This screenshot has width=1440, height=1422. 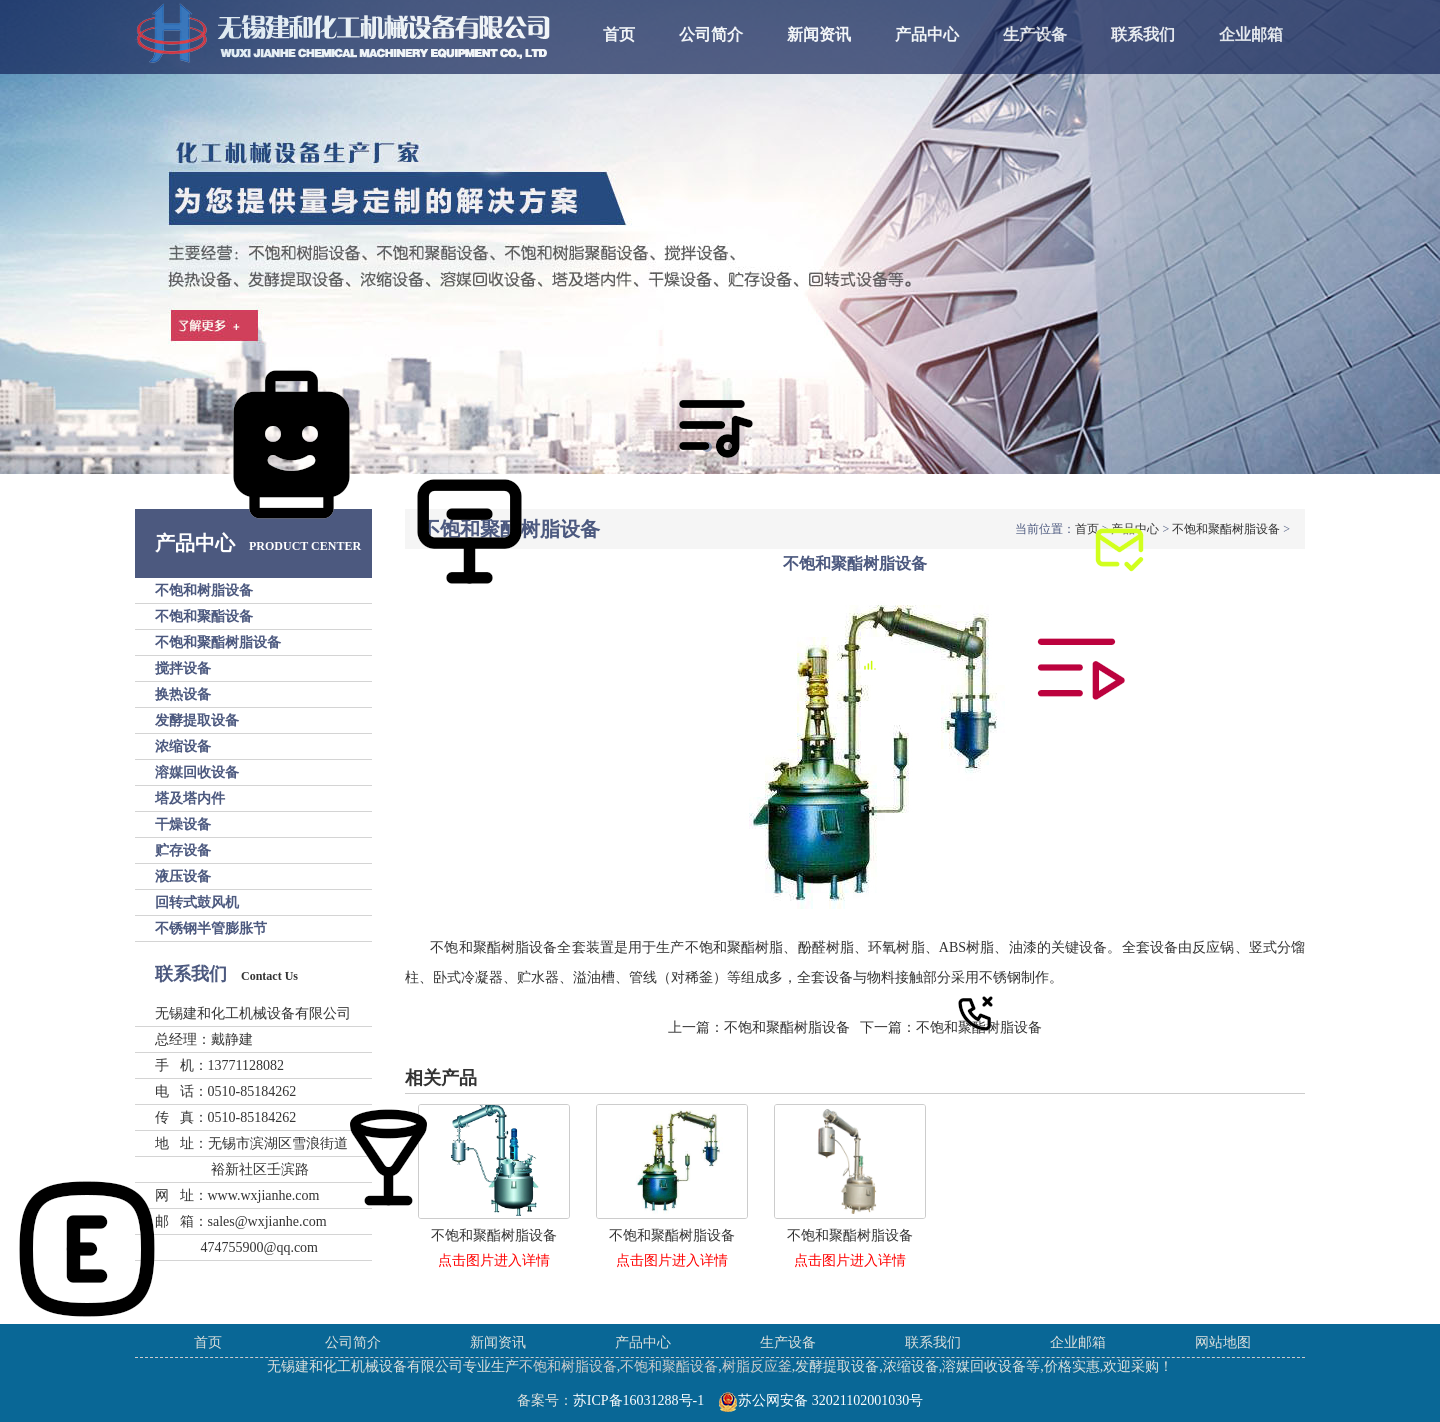 I want to click on indicates a playful or fun mode, so click(x=291, y=444).